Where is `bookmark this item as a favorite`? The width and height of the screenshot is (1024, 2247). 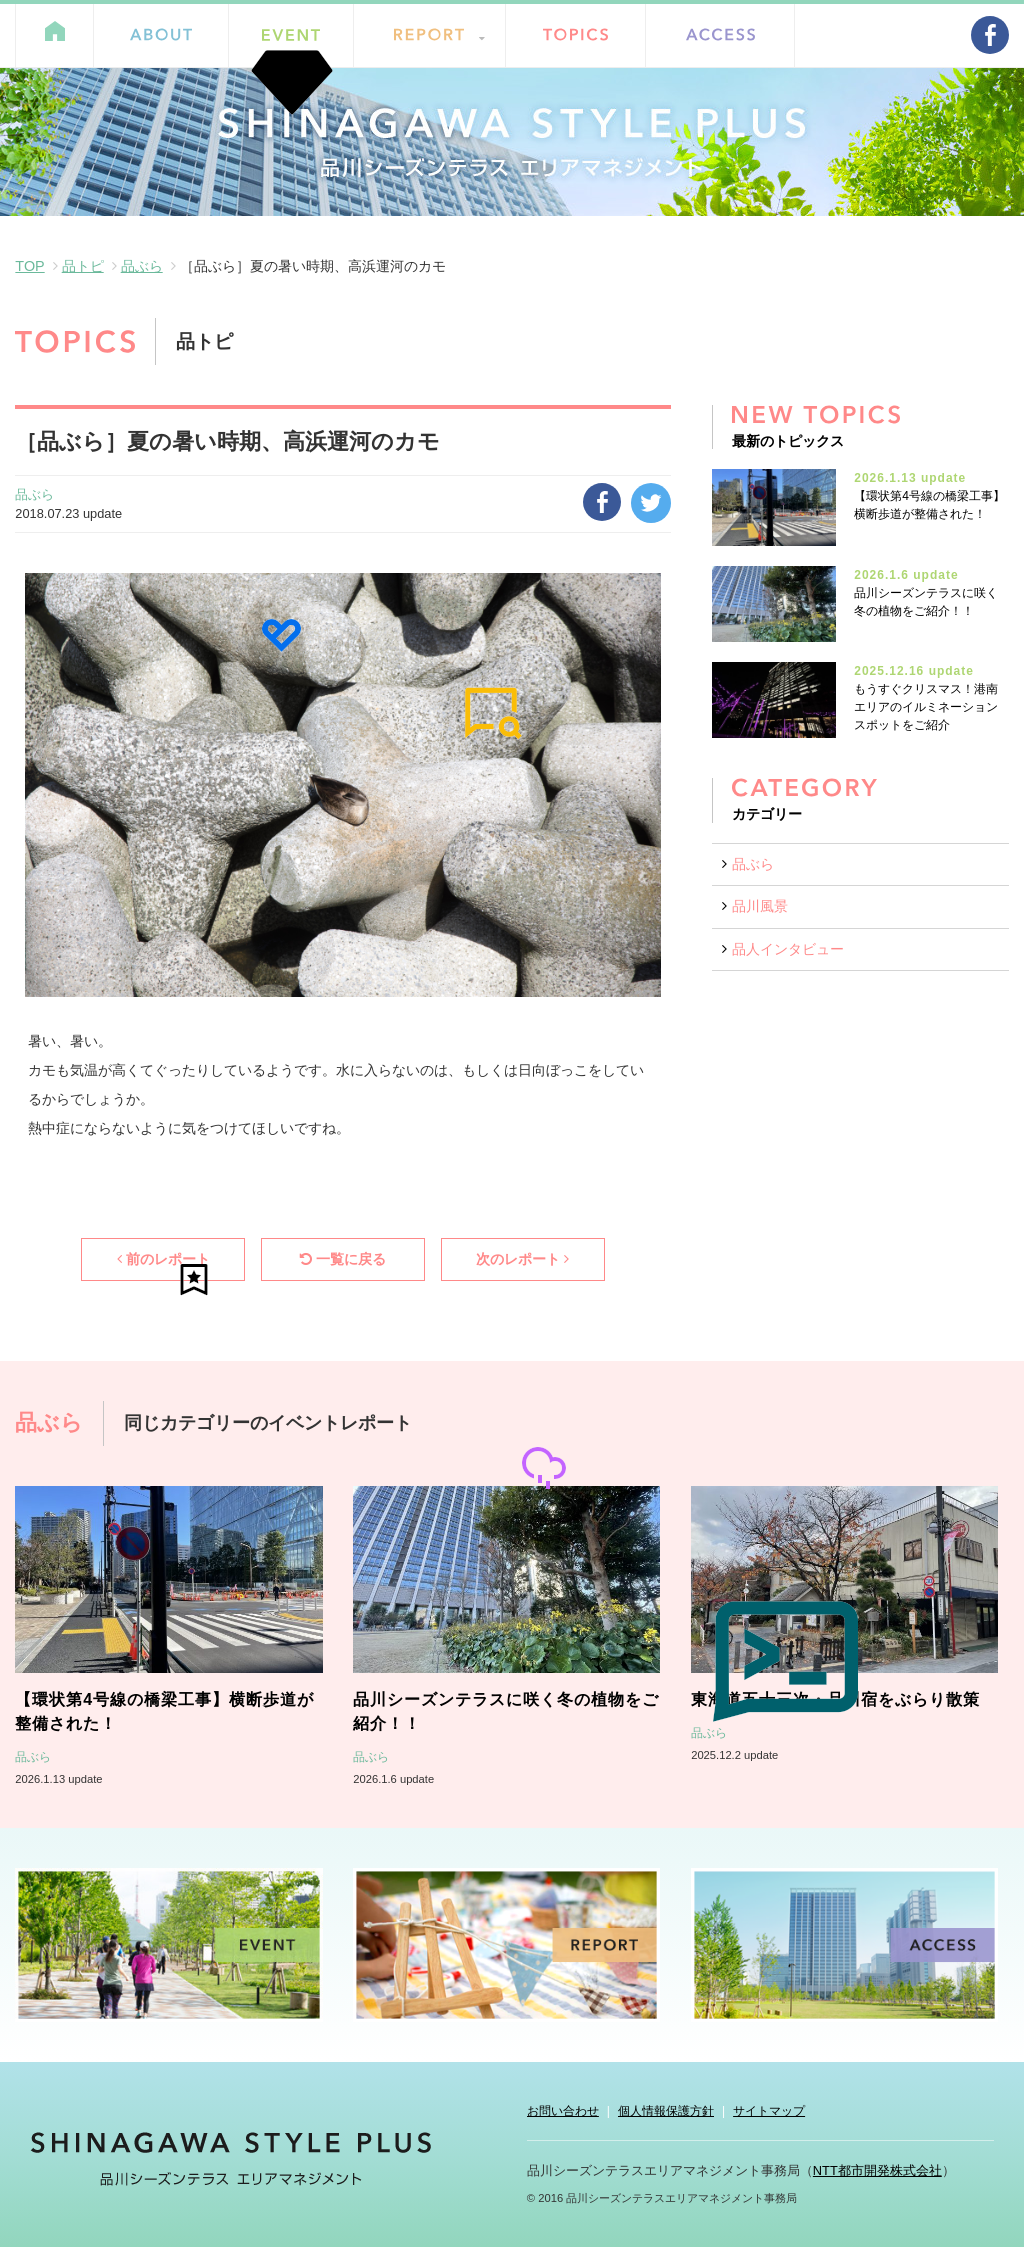
bookmark this item as a favorite is located at coordinates (194, 1279).